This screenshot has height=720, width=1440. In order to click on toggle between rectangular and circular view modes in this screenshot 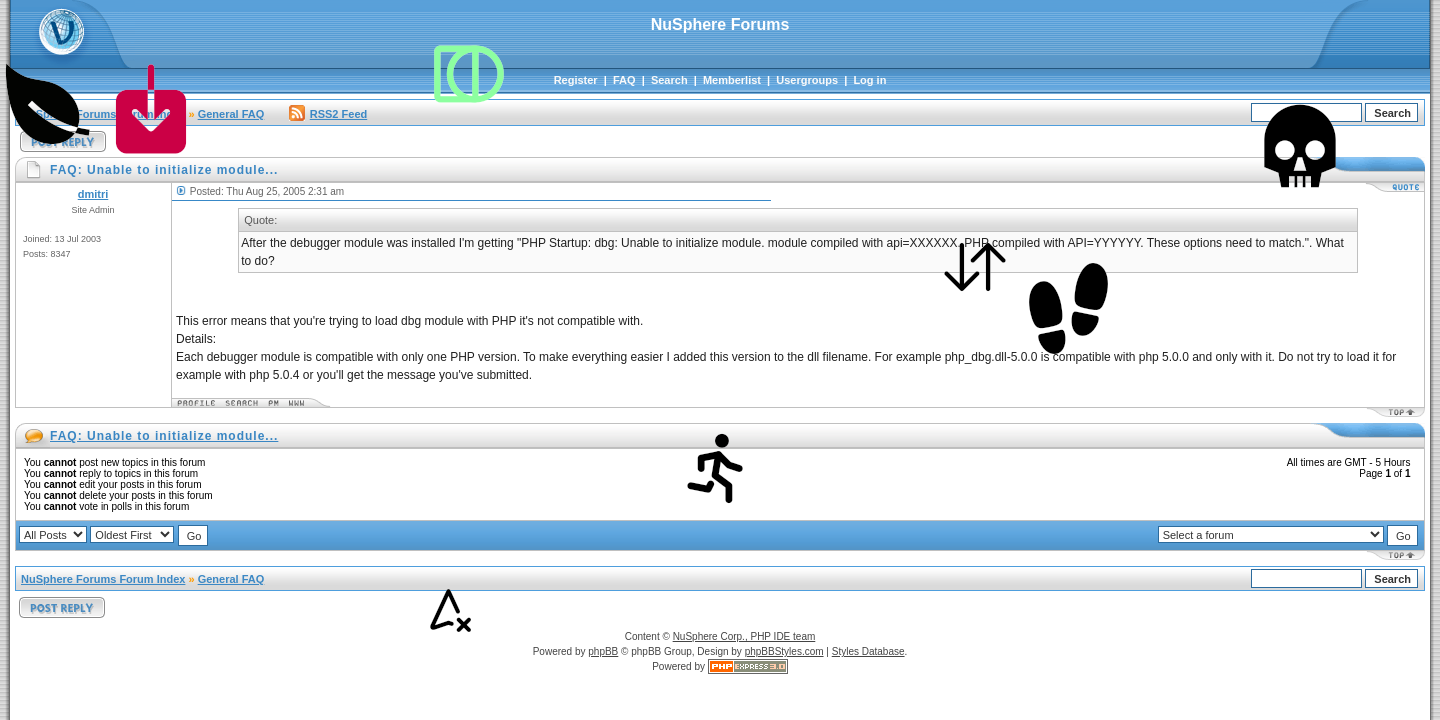, I will do `click(469, 74)`.